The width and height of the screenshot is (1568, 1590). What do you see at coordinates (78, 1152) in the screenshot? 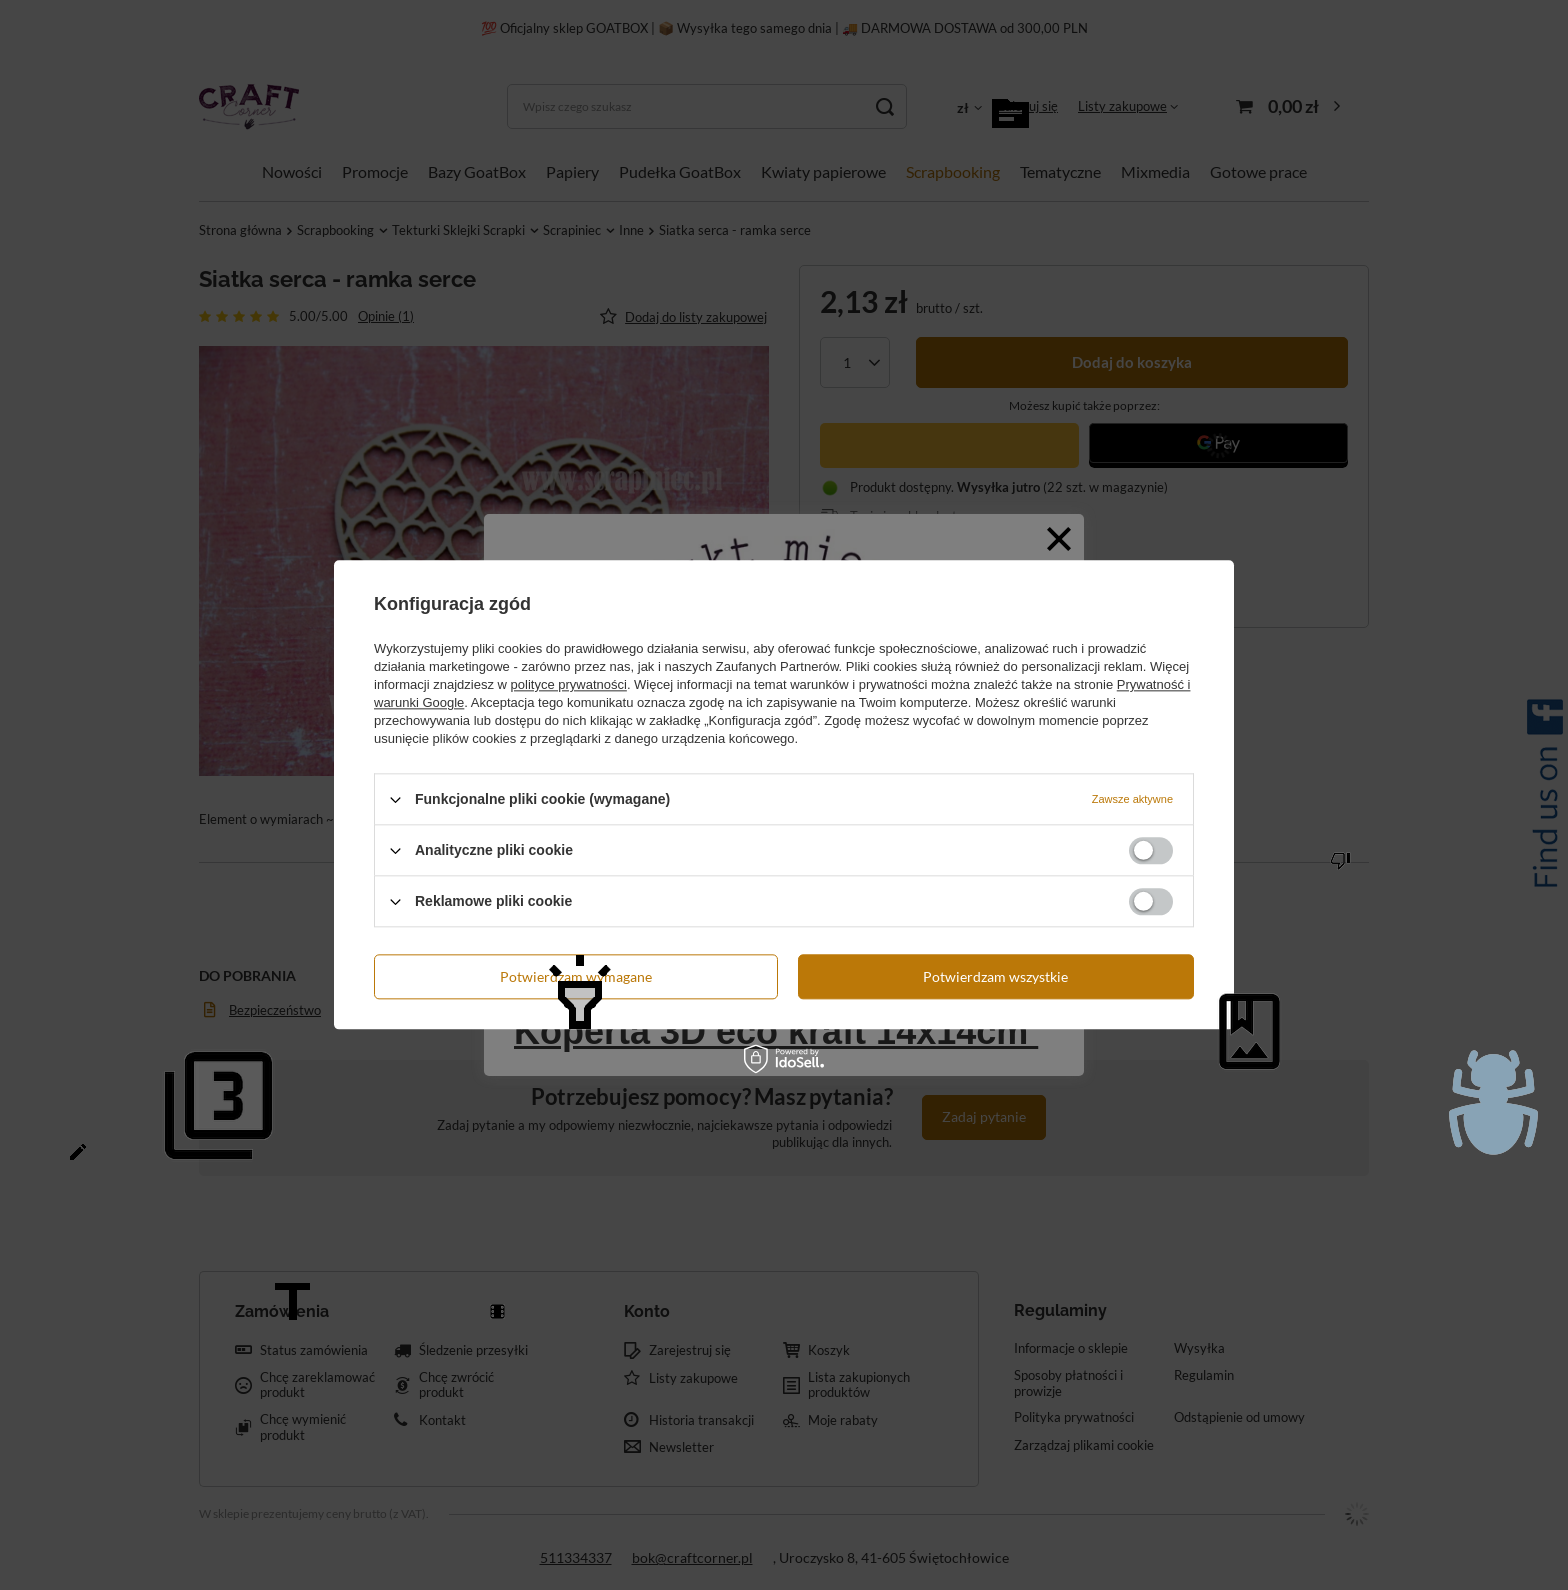
I see `edit or modify content` at bounding box center [78, 1152].